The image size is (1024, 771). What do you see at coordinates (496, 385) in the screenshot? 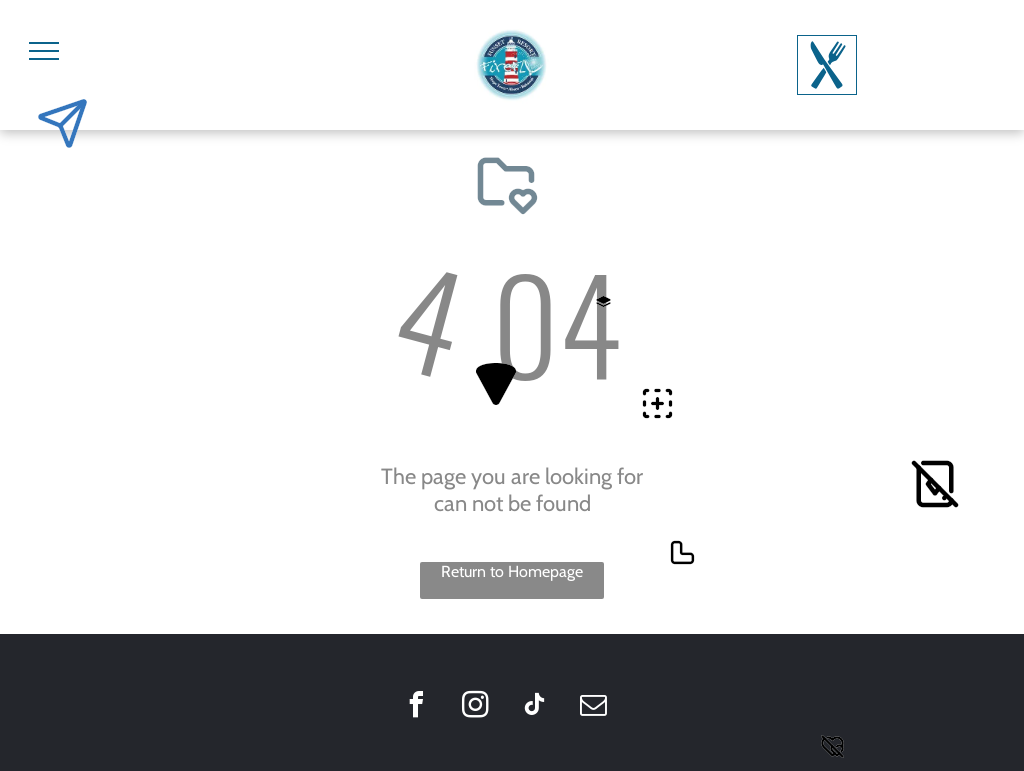
I see `filter or sort content` at bounding box center [496, 385].